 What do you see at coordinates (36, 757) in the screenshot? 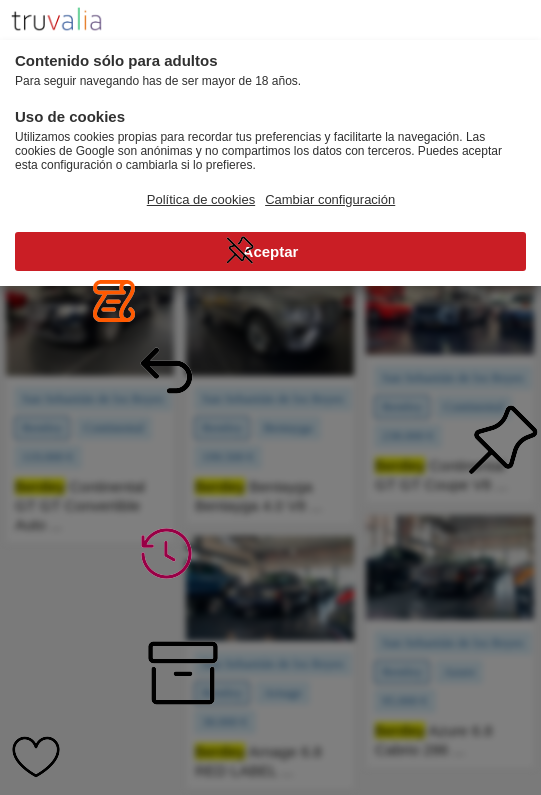
I see `like or favorite this item` at bounding box center [36, 757].